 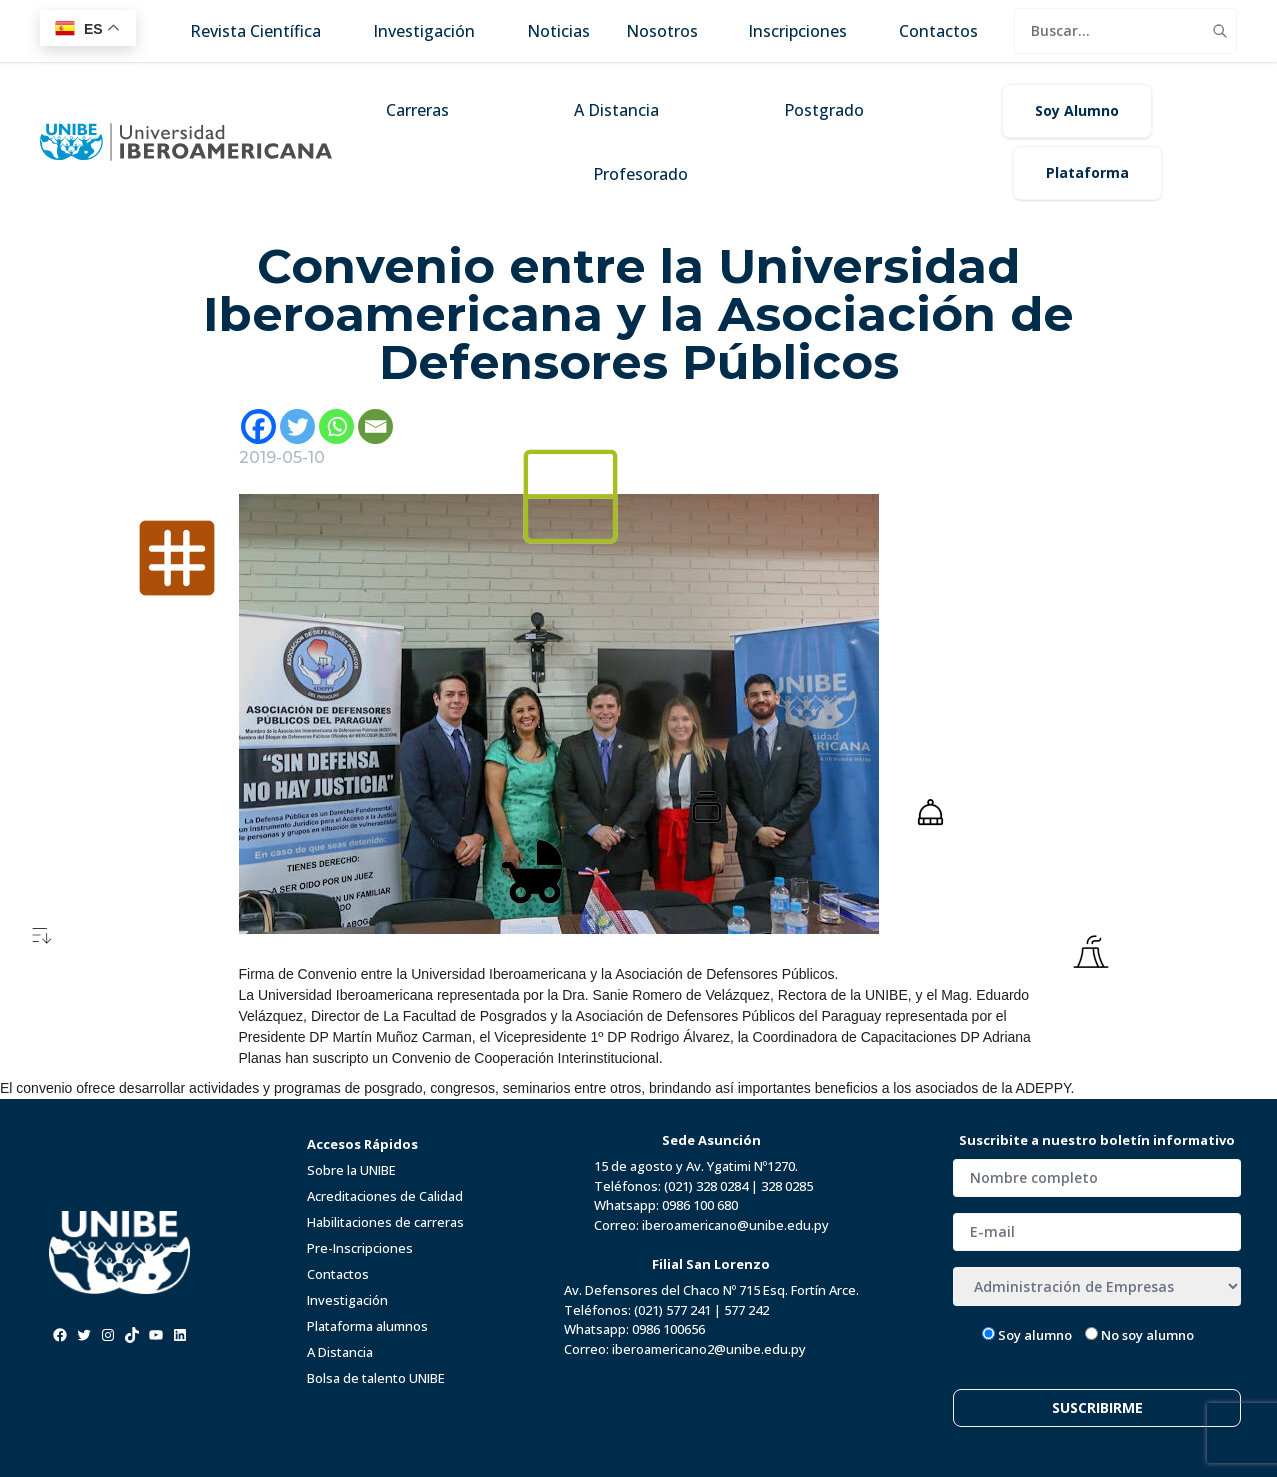 I want to click on view nuclear power plant information, so click(x=1091, y=954).